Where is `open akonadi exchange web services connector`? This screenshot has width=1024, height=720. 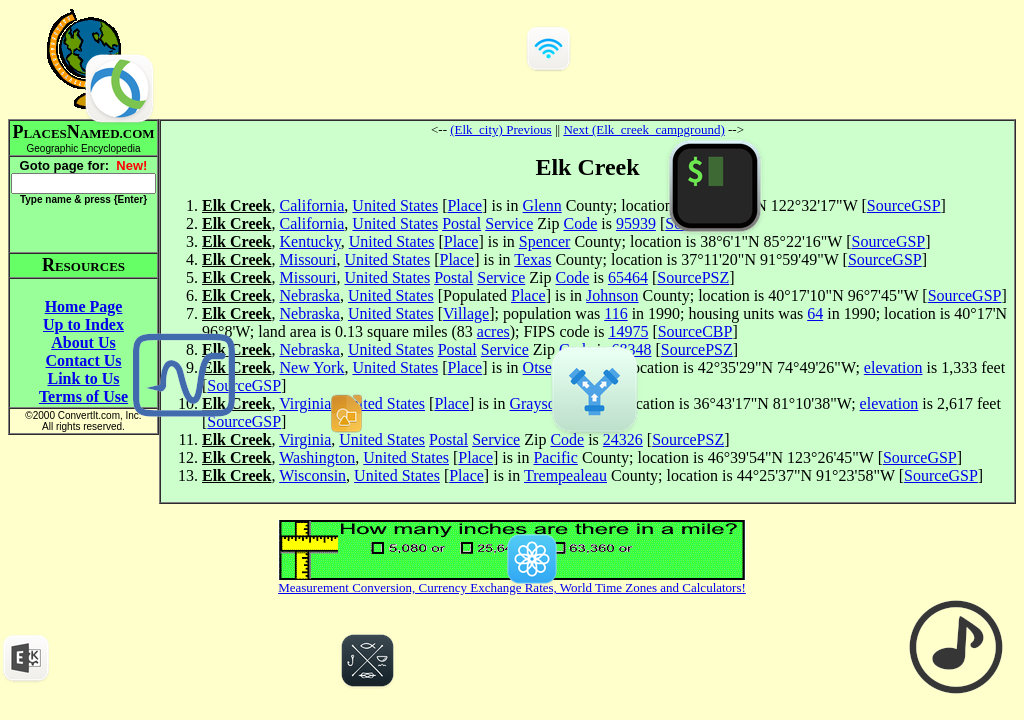 open akonadi exchange web services connector is located at coordinates (26, 658).